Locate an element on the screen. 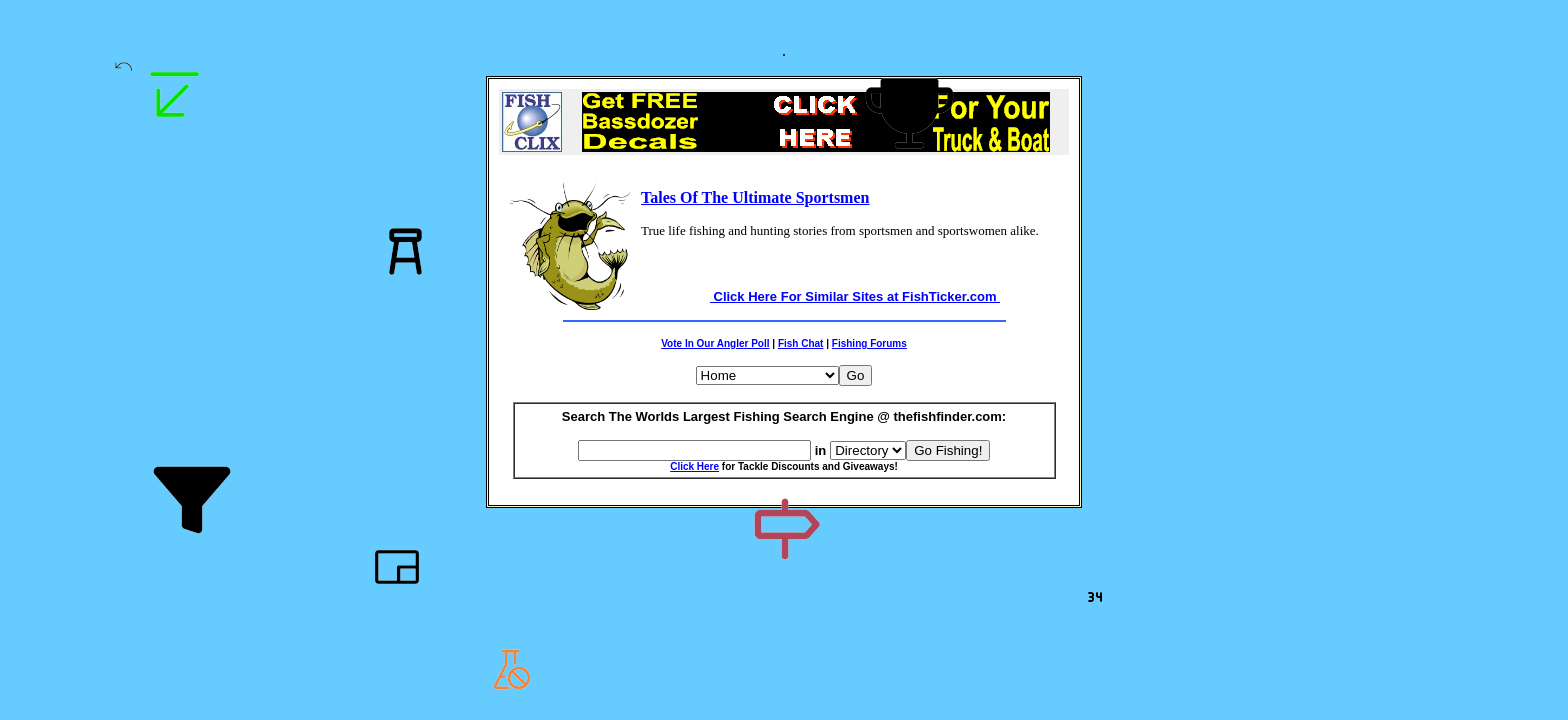  move content to bottom-left corner is located at coordinates (172, 94).